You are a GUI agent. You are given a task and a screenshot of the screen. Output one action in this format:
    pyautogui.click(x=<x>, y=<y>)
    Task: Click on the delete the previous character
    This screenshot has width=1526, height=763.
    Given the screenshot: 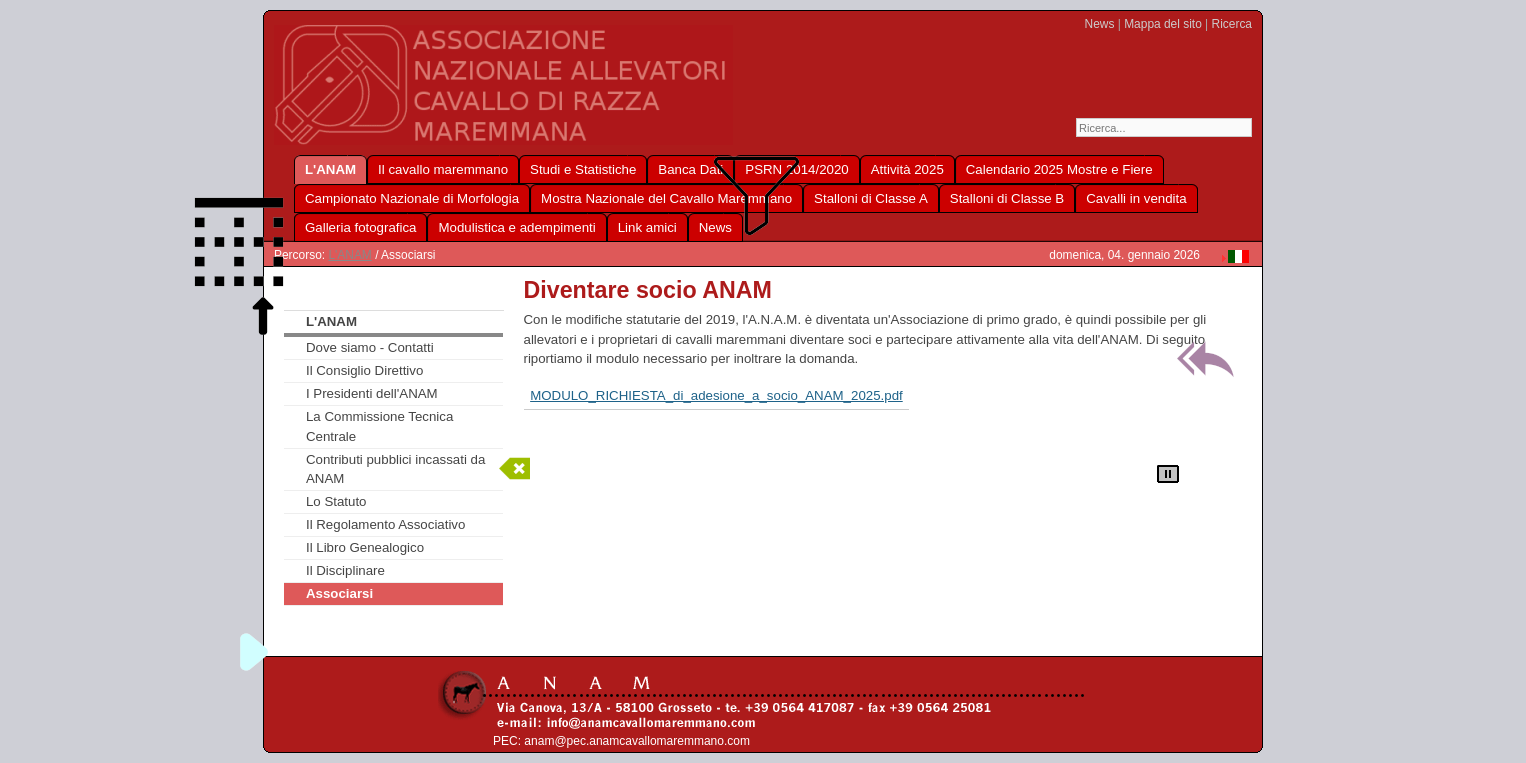 What is the action you would take?
    pyautogui.click(x=514, y=468)
    